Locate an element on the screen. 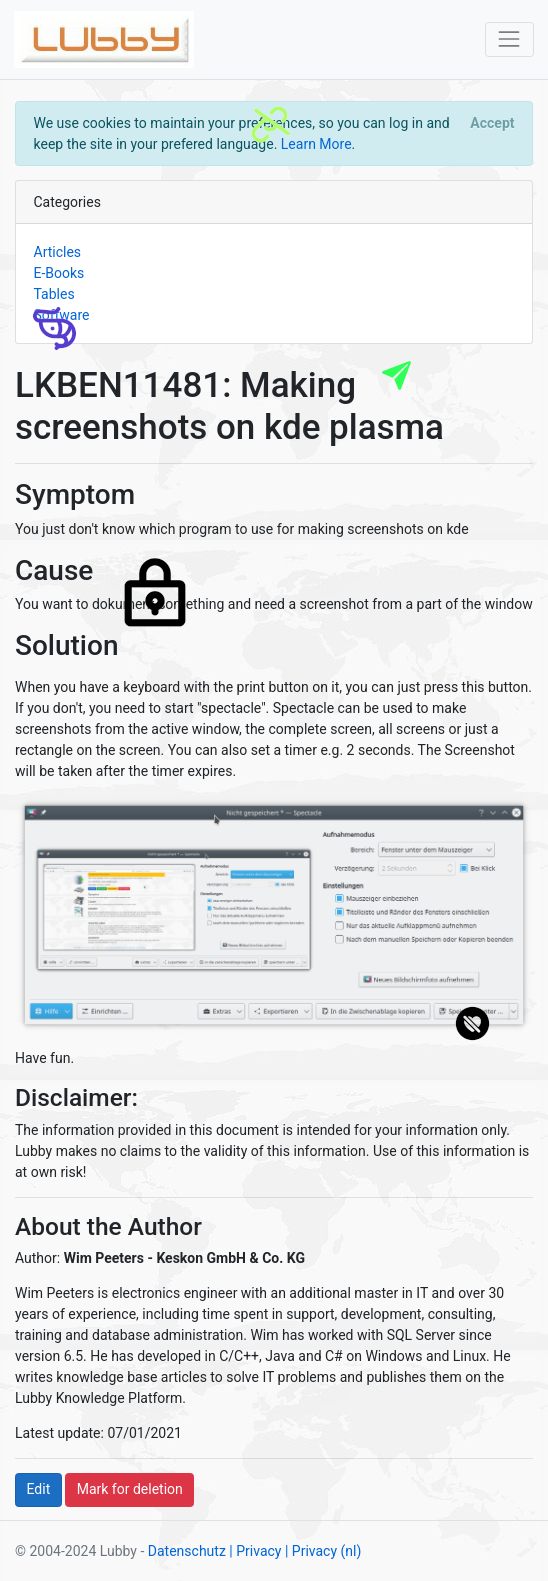  indicates seafood or shellfish menu category is located at coordinates (54, 328).